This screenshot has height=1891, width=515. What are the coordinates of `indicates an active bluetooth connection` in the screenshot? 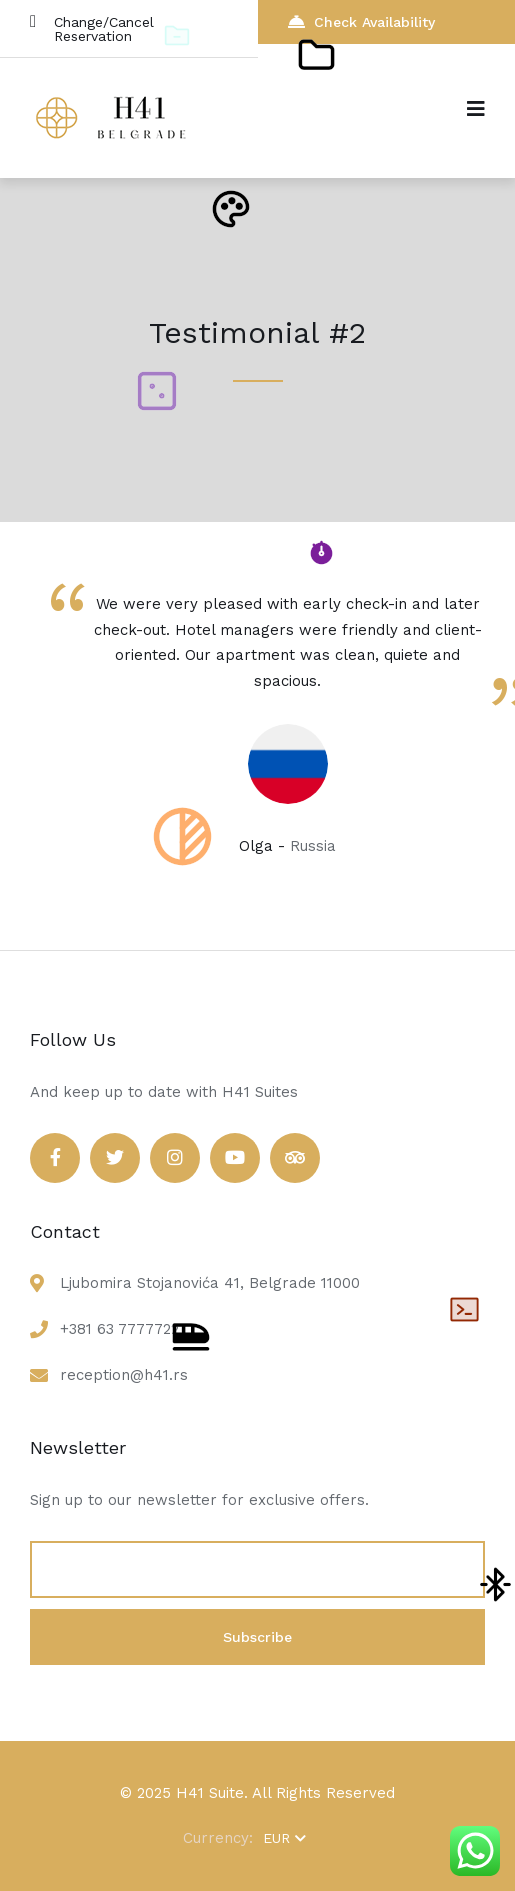 It's located at (495, 1584).